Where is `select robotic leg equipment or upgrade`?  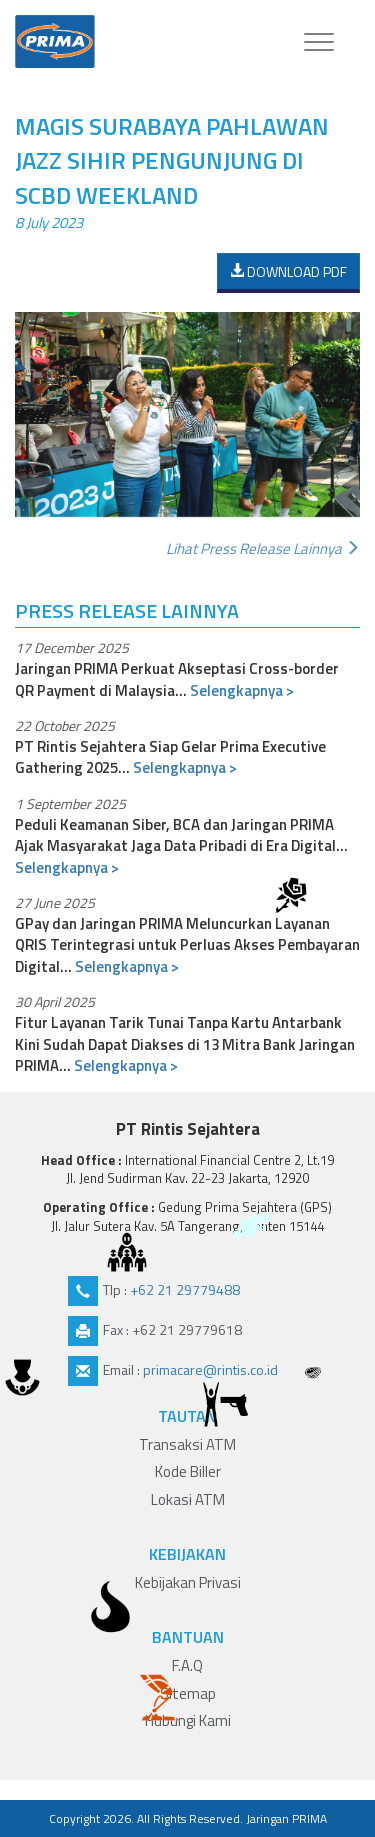 select robotic leg equipment or upgrade is located at coordinates (160, 1698).